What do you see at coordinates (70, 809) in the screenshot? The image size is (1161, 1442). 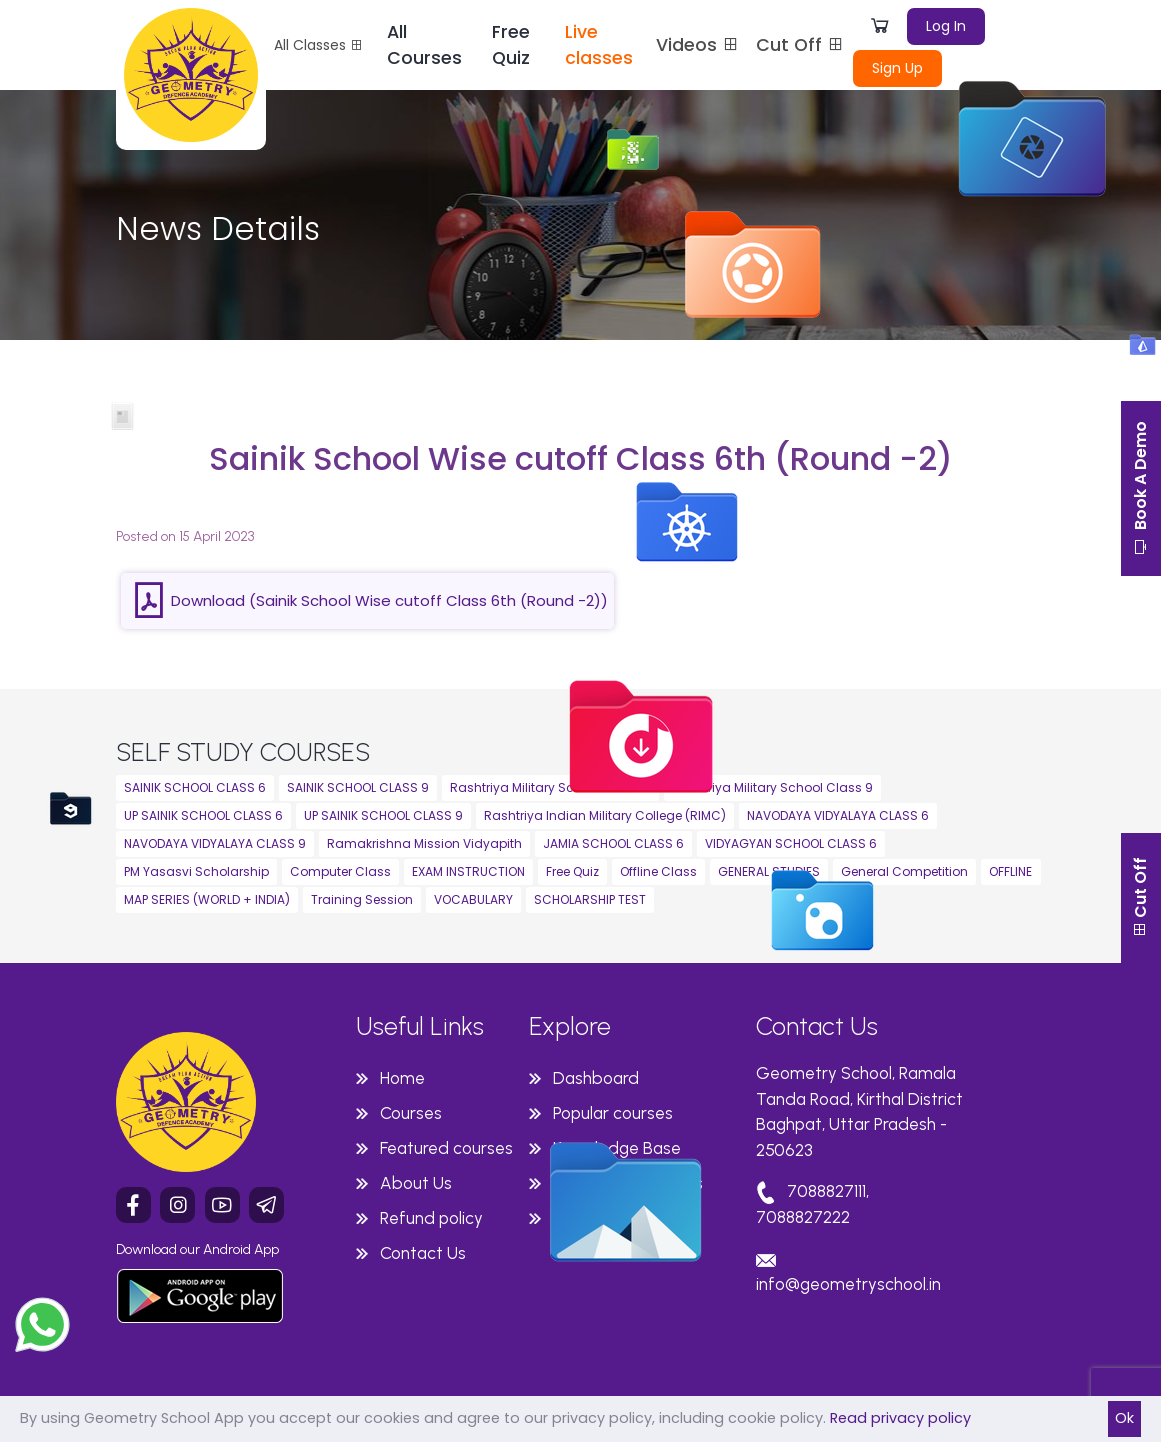 I see `open 9GAG downloads folder` at bounding box center [70, 809].